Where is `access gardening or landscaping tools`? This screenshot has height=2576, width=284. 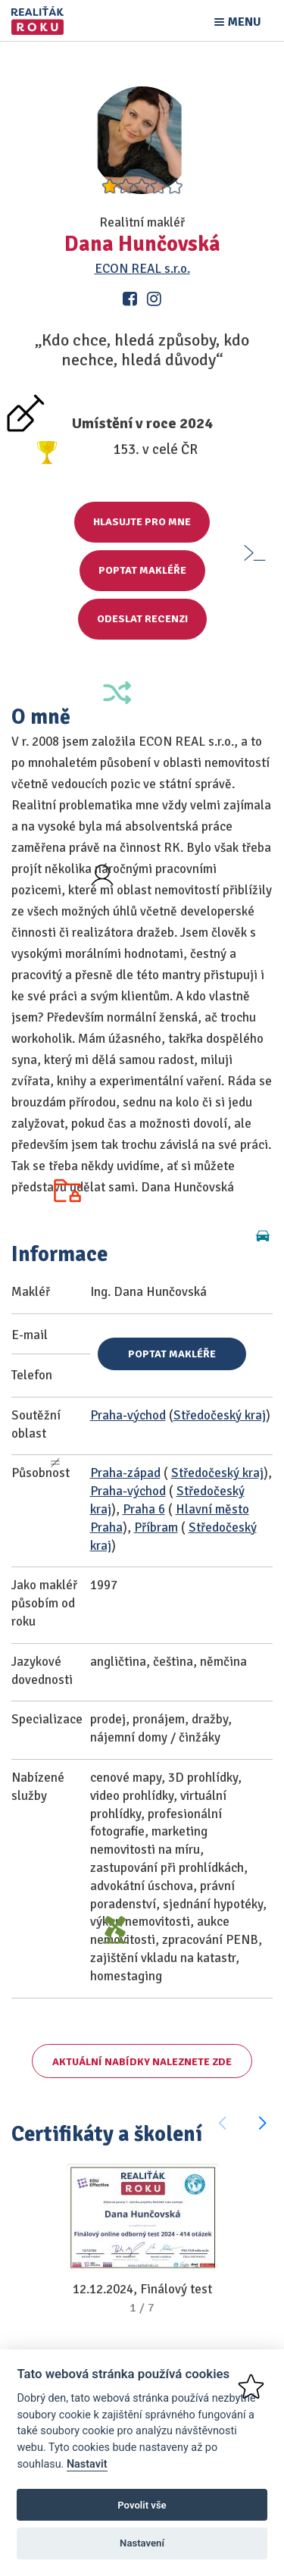 access gardening or landscaping tools is located at coordinates (25, 414).